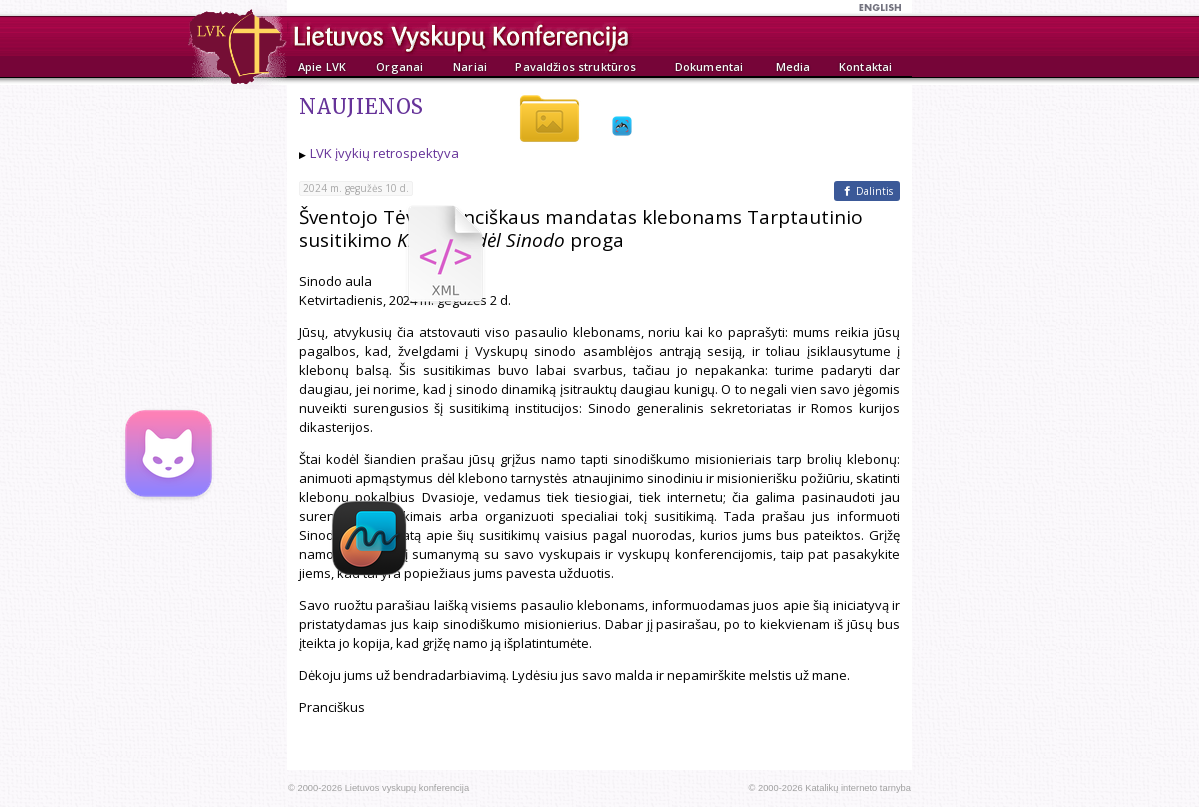  What do you see at coordinates (168, 453) in the screenshot?
I see `open clash verge proxy client` at bounding box center [168, 453].